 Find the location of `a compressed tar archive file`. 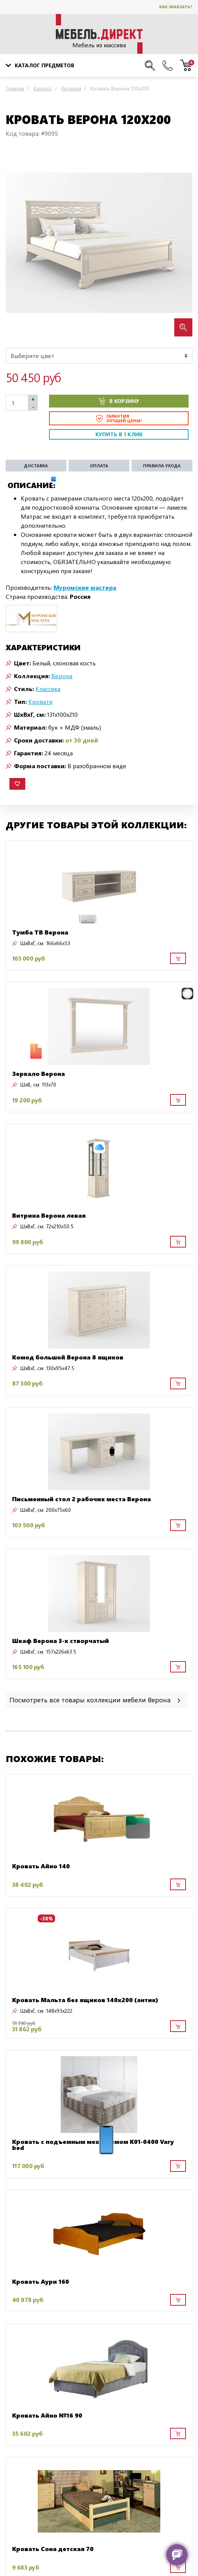

a compressed tar archive file is located at coordinates (36, 1051).